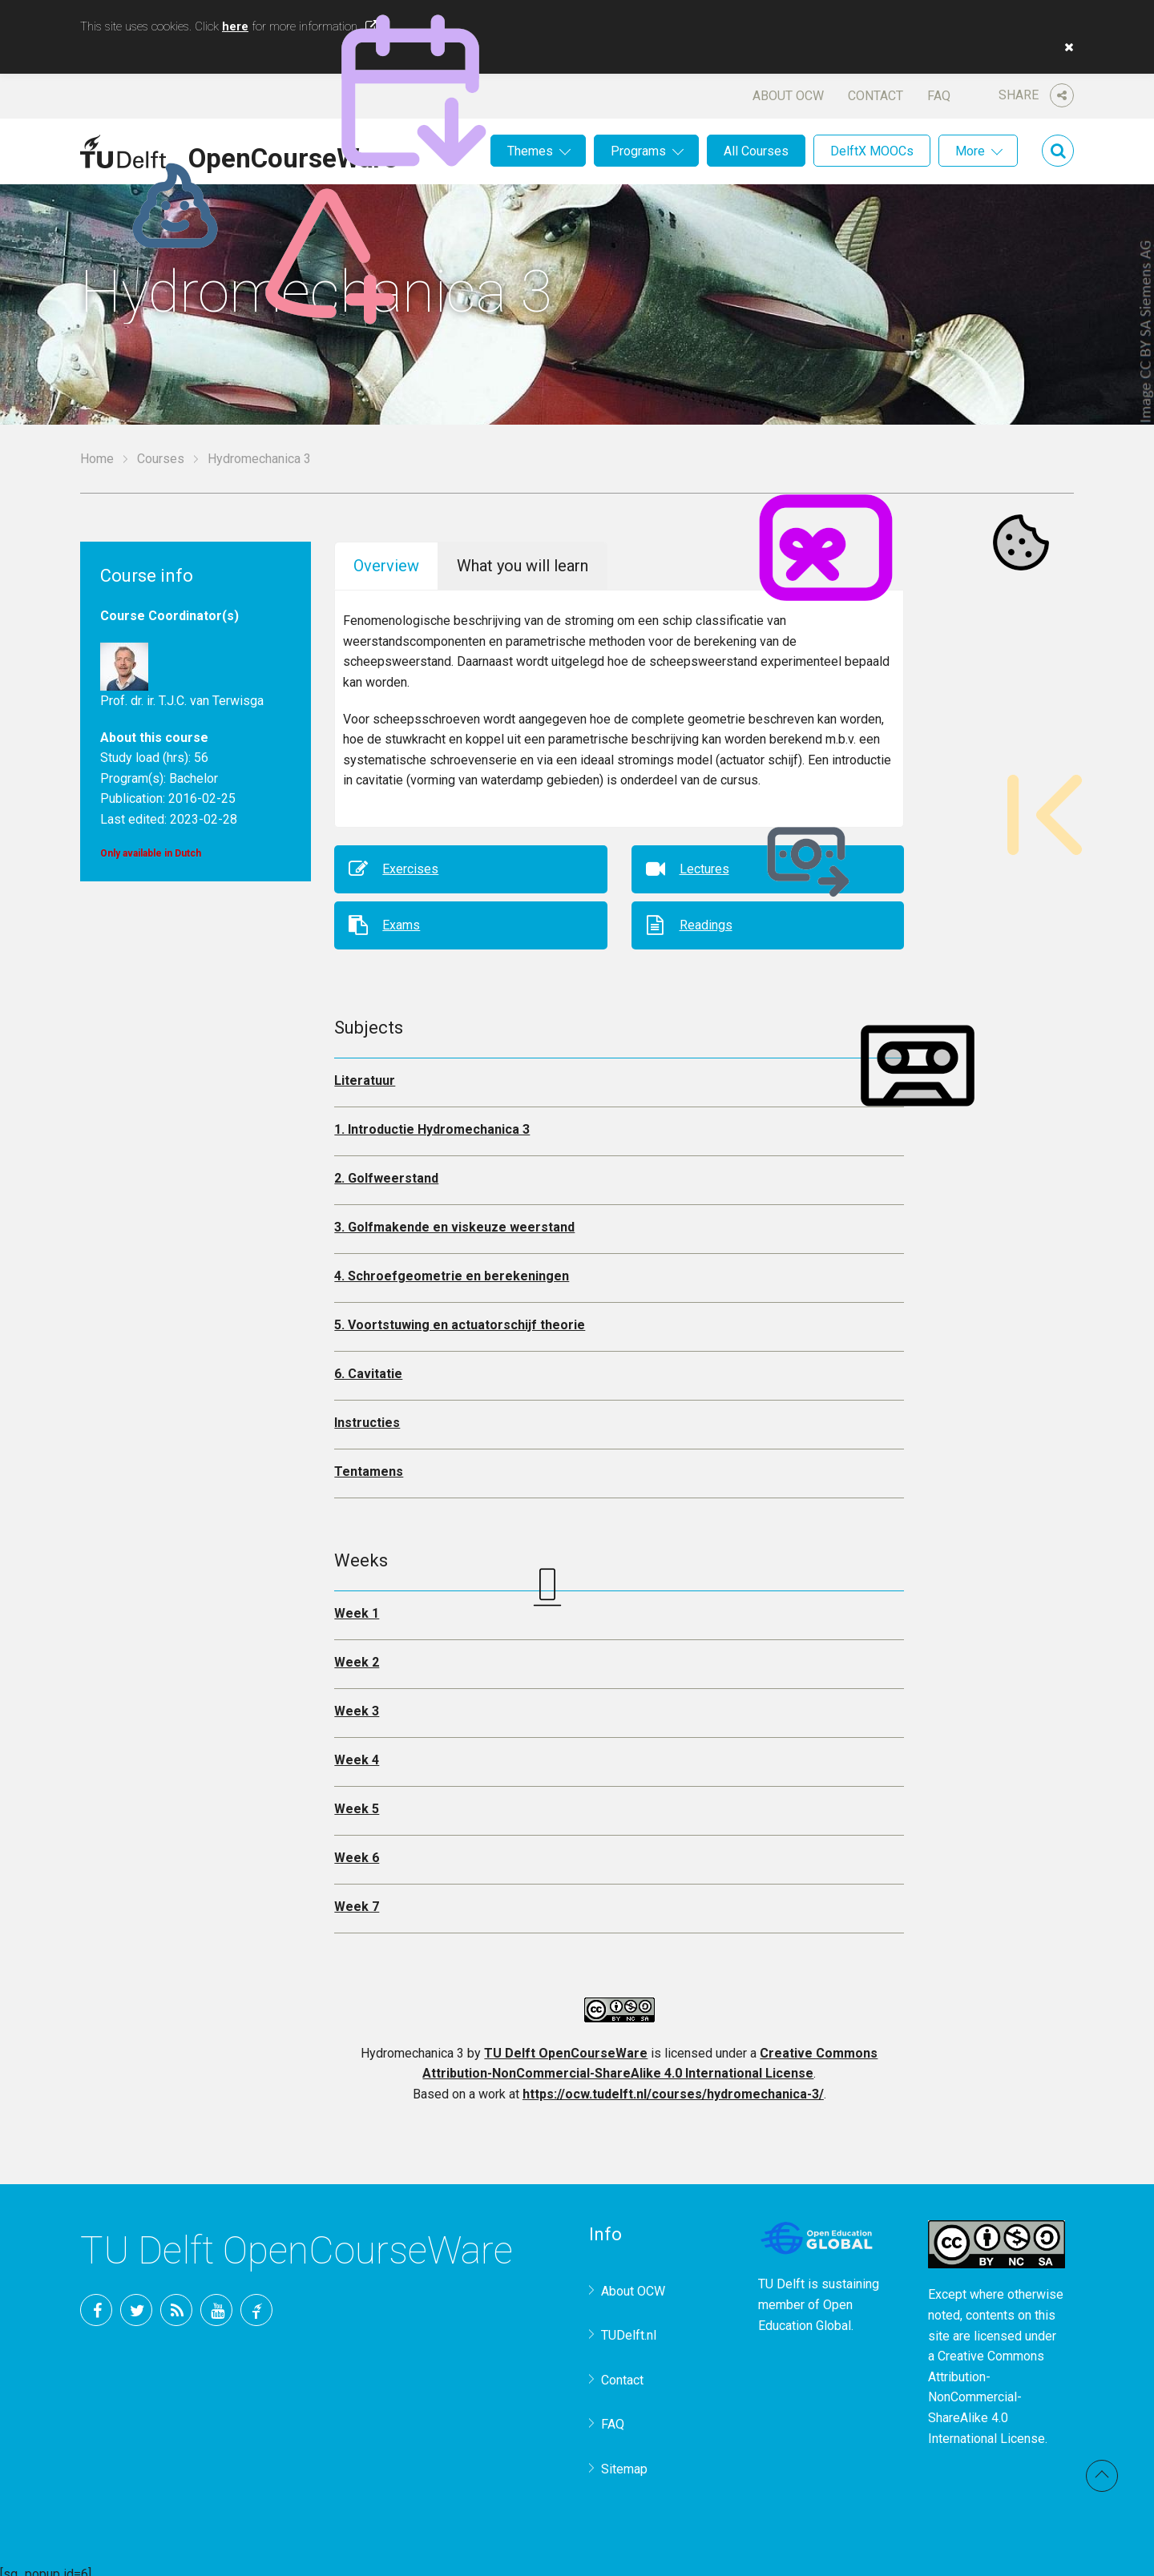 This screenshot has height=2576, width=1154. Describe the element at coordinates (410, 91) in the screenshot. I see `download calendar or export events` at that location.